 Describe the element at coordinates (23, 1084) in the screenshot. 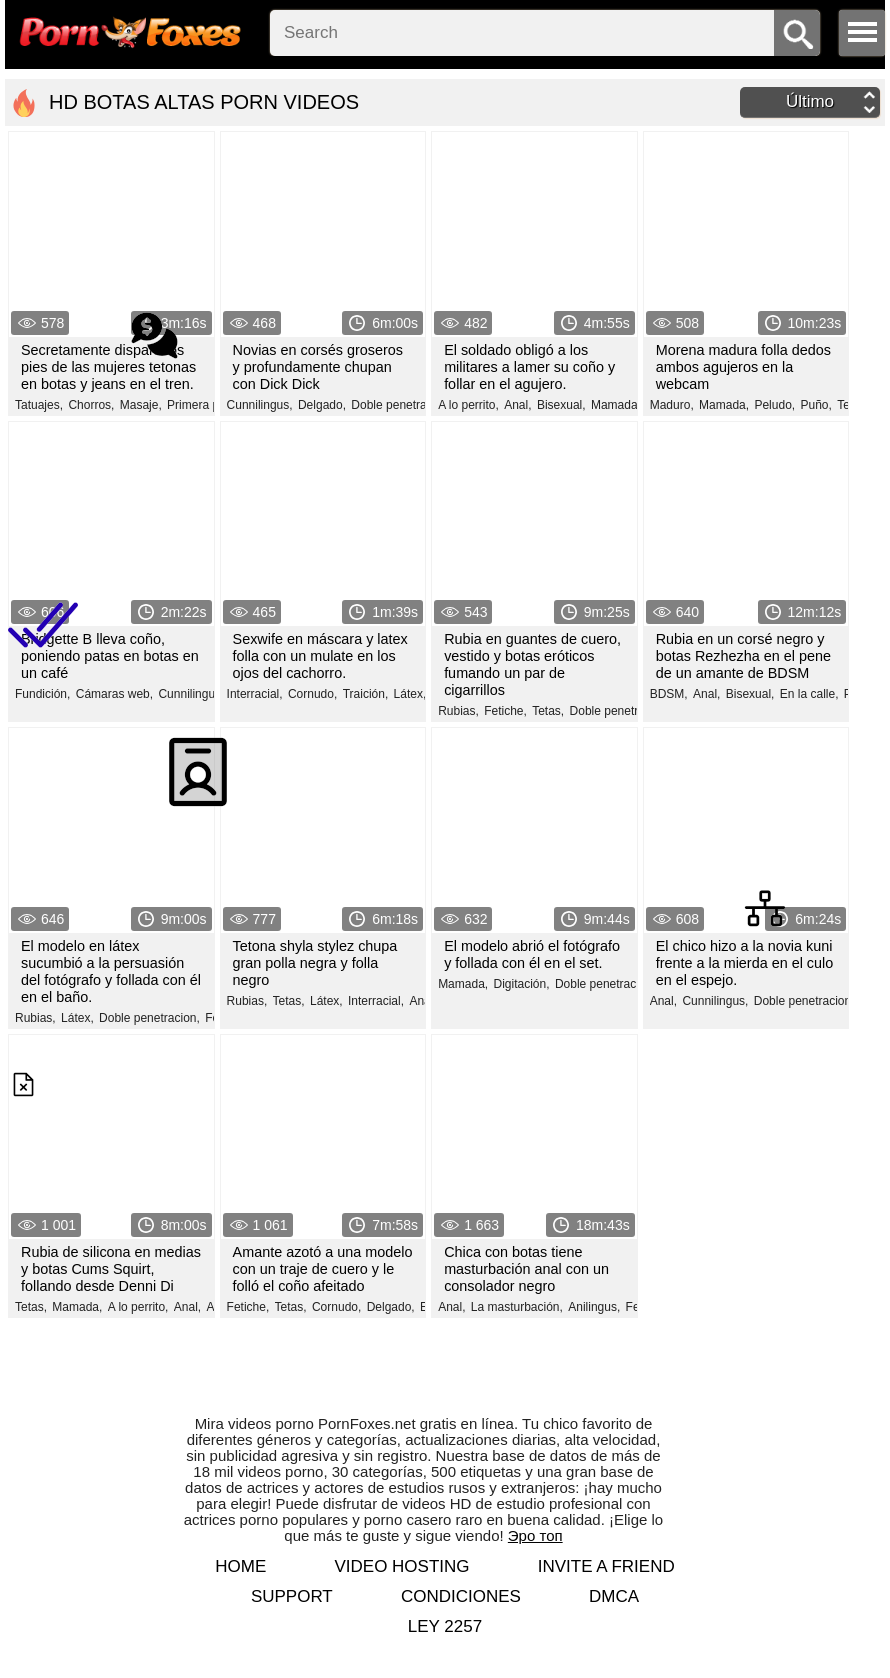

I see `delete or remove a file` at that location.